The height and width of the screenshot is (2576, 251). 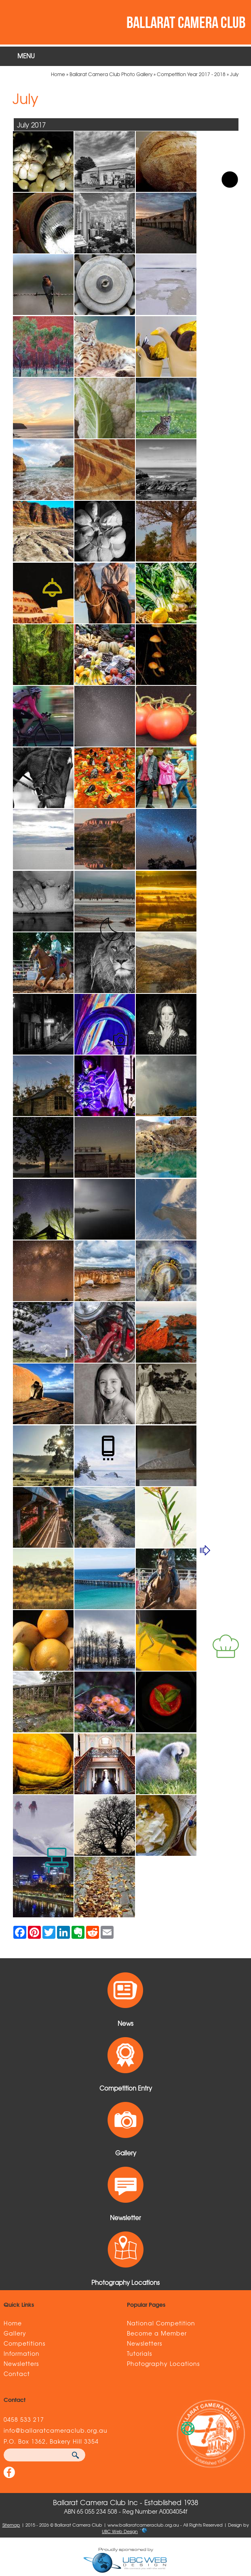 I want to click on indicates an unread notification or new item, so click(x=230, y=179).